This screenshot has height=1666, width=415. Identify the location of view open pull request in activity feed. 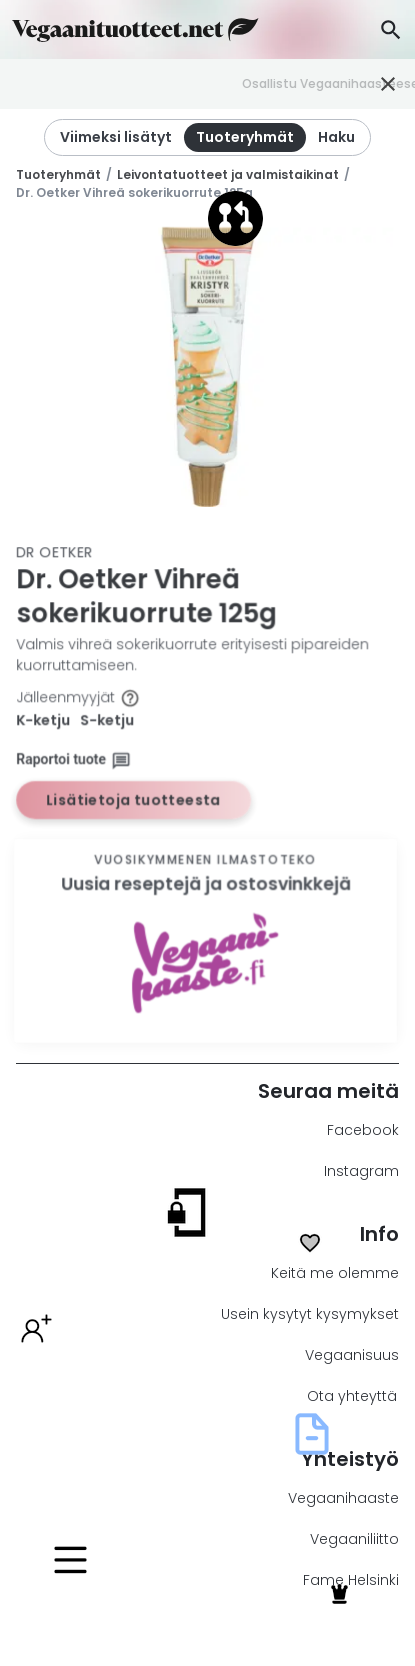
(235, 218).